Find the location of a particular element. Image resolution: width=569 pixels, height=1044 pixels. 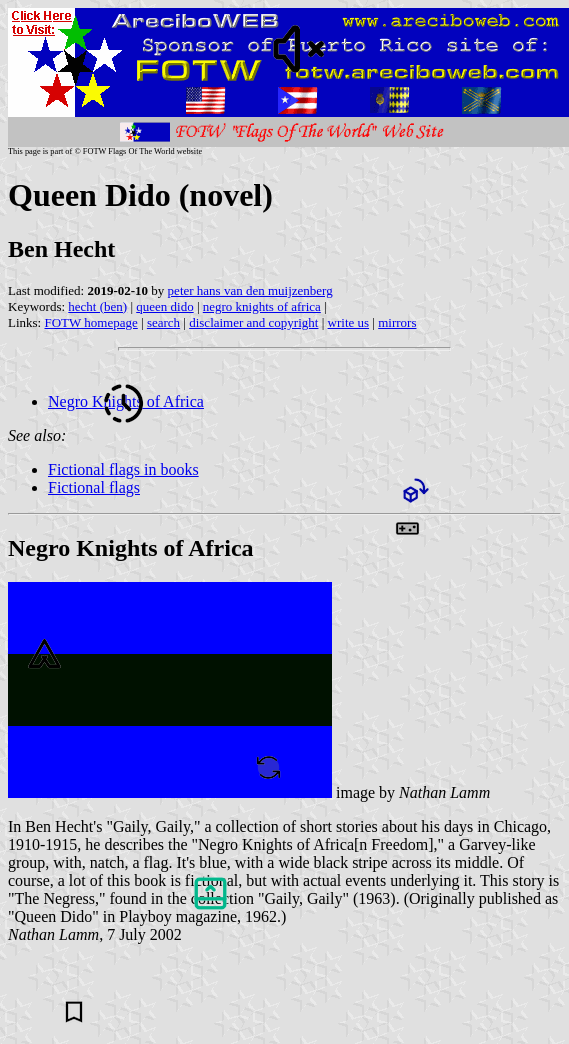

refresh or reload content is located at coordinates (268, 767).